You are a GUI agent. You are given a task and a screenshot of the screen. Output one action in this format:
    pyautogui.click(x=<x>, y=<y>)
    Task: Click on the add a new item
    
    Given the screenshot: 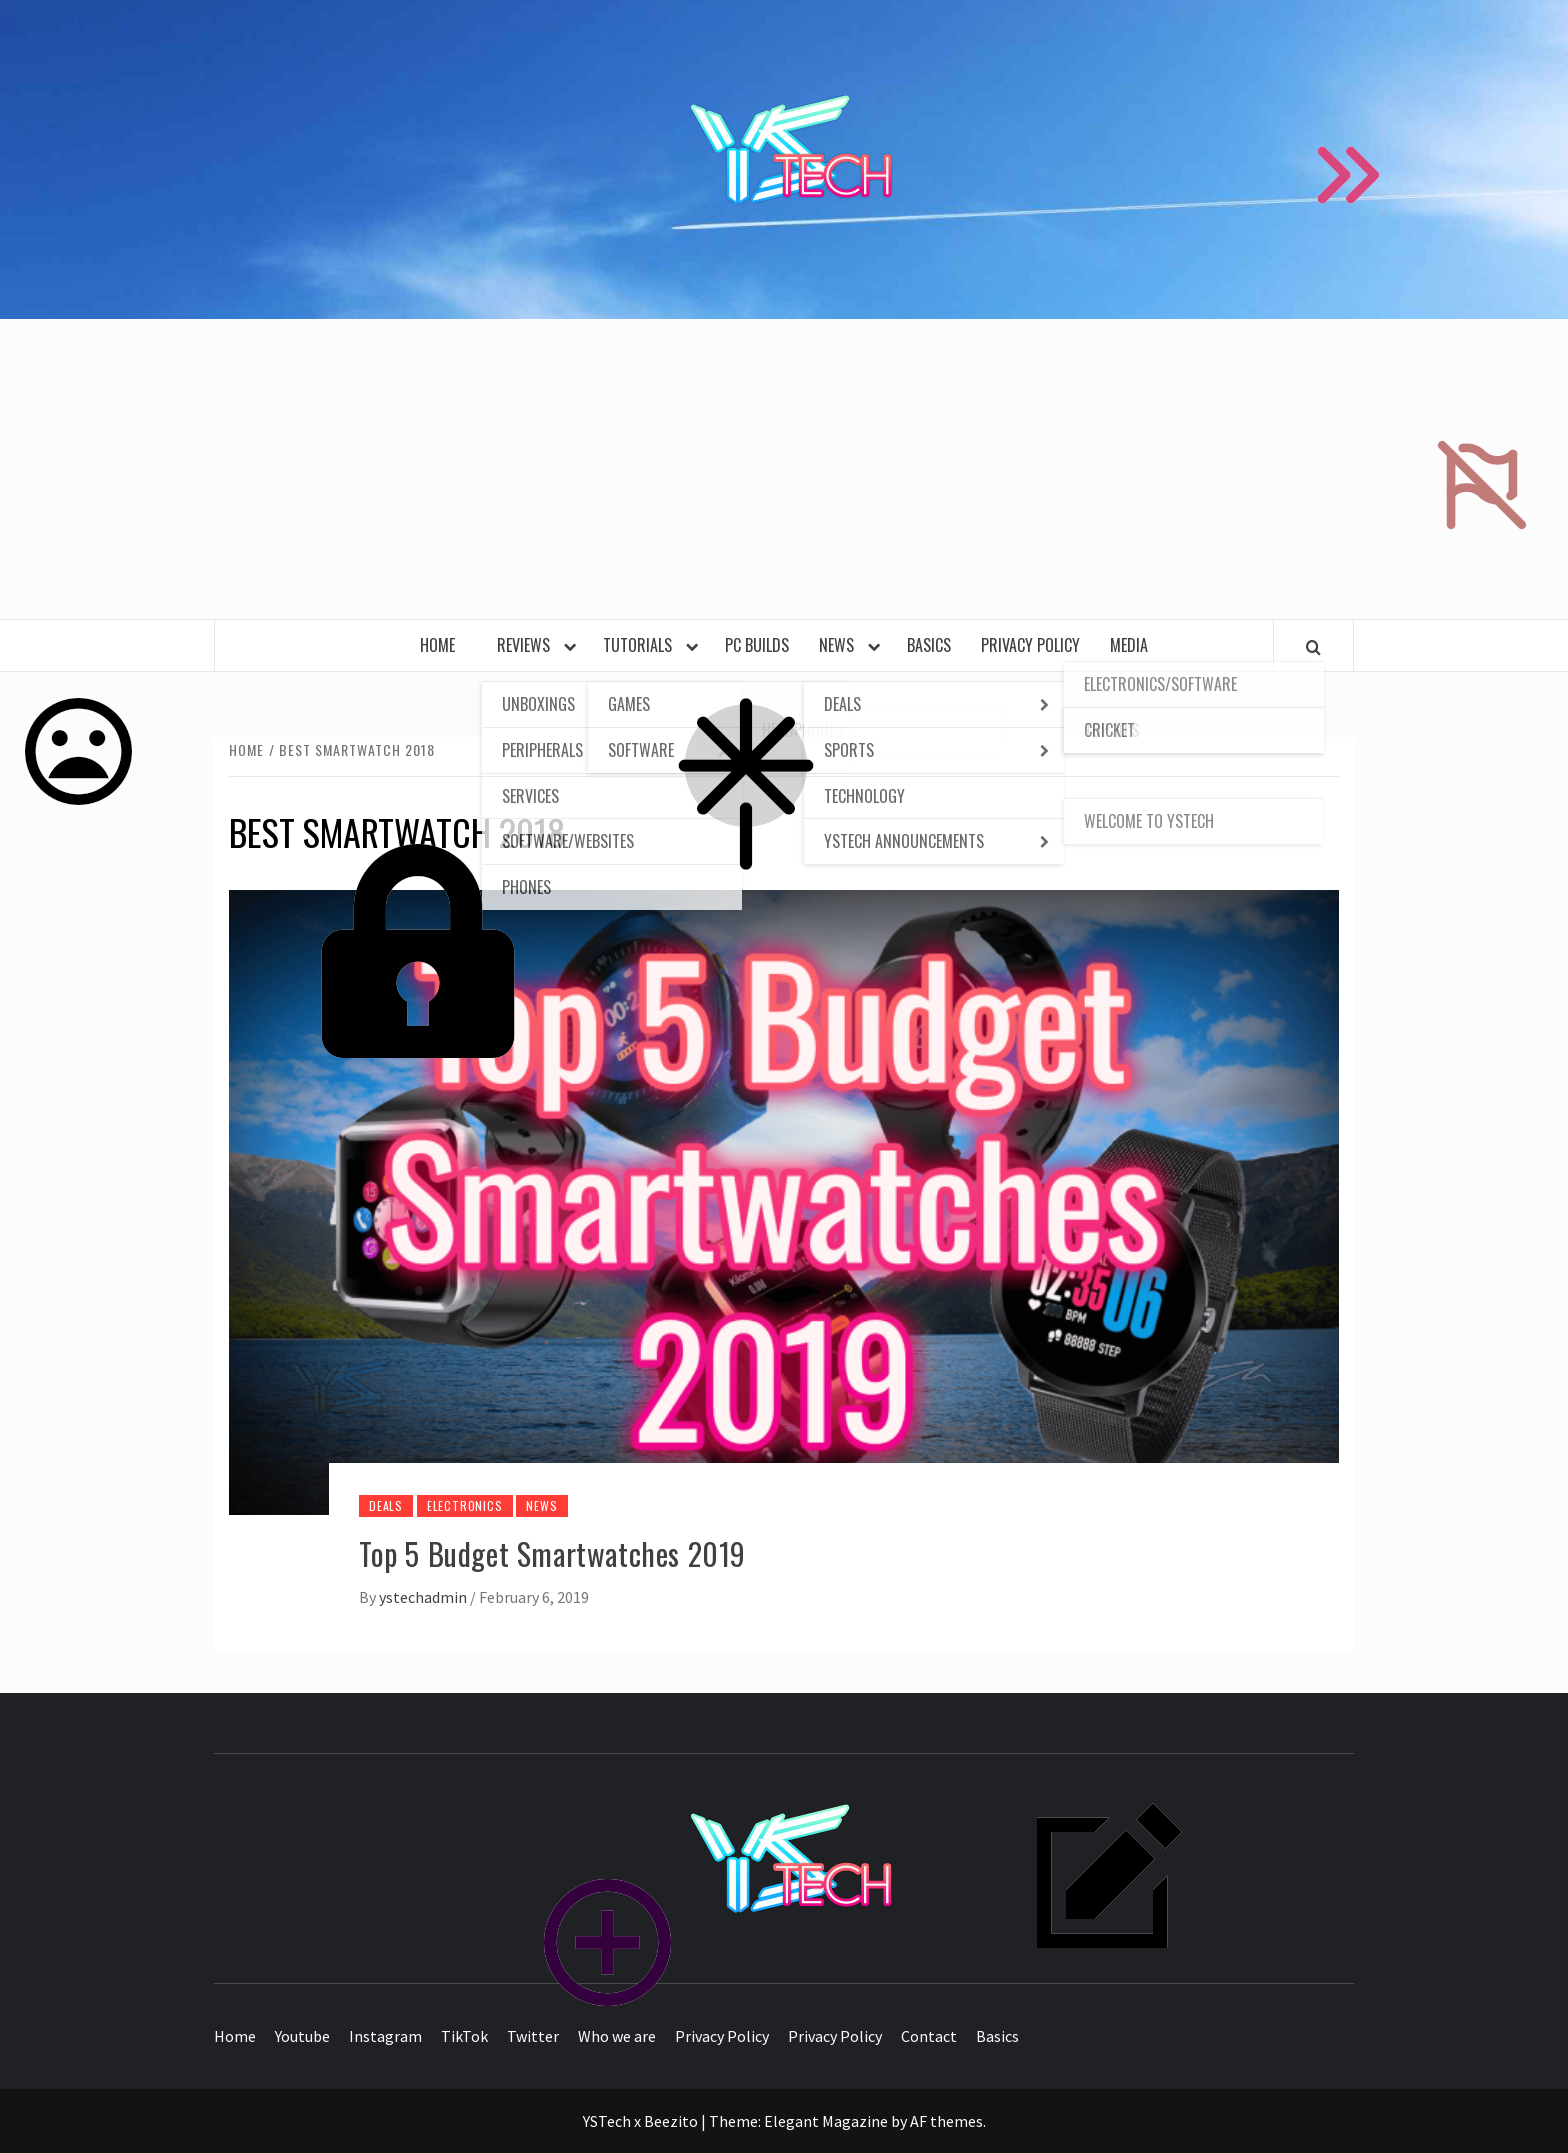 What is the action you would take?
    pyautogui.click(x=607, y=1942)
    